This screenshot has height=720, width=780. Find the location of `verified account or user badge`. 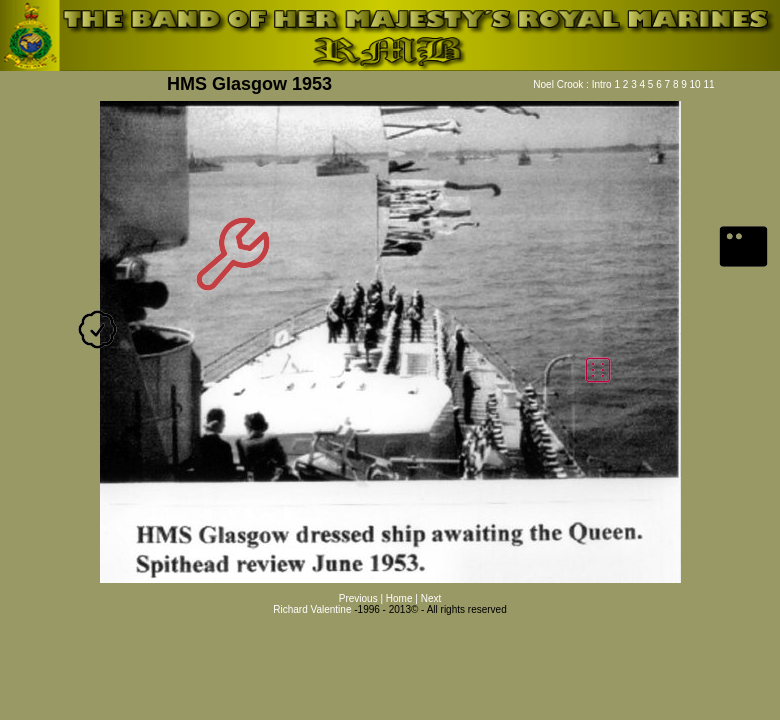

verified account or user badge is located at coordinates (97, 329).